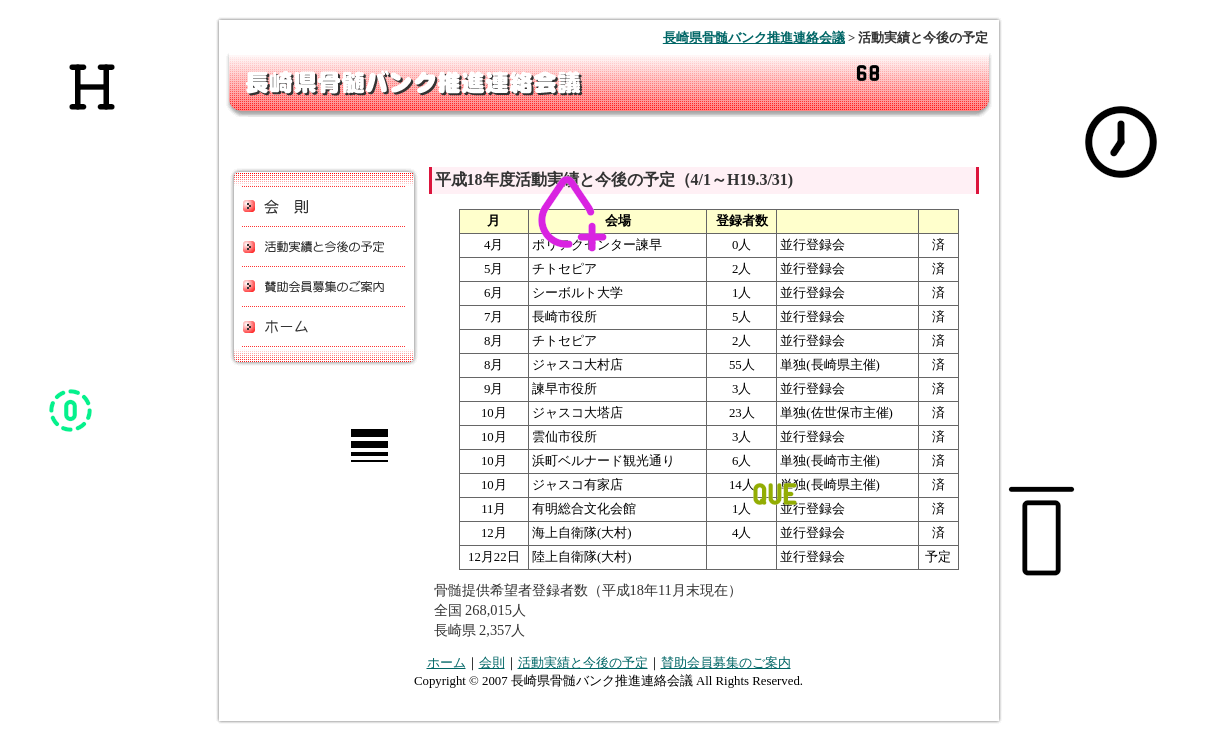  Describe the element at coordinates (70, 410) in the screenshot. I see `indicates zero items or empty count` at that location.